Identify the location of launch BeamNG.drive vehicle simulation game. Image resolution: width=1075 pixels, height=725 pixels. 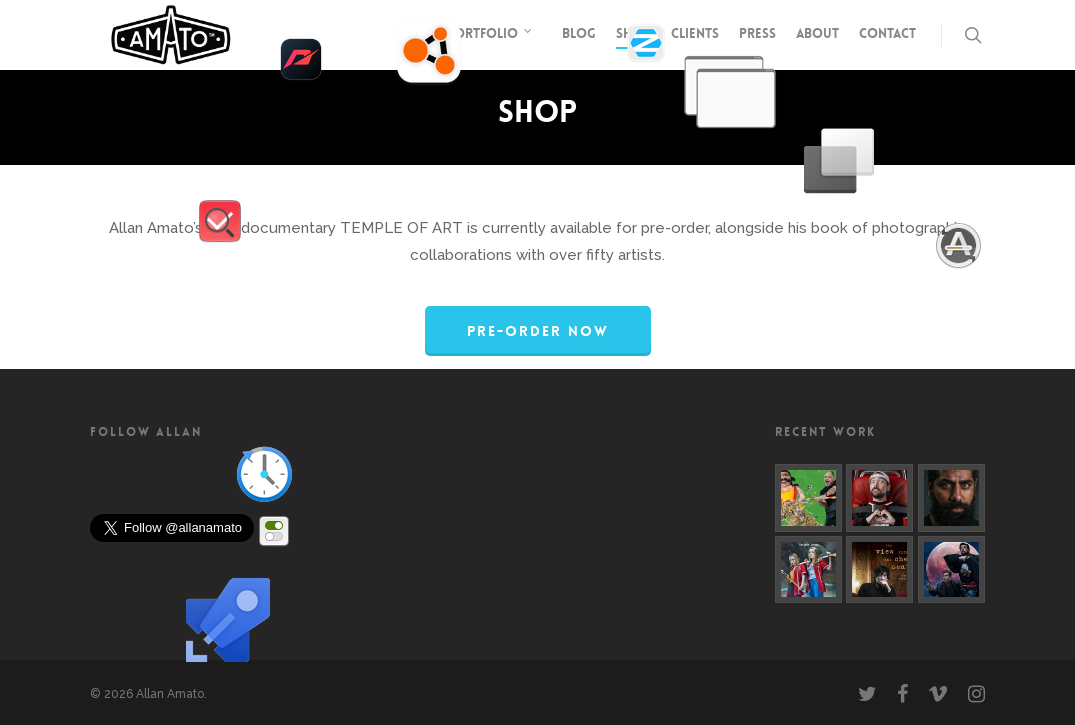
(429, 51).